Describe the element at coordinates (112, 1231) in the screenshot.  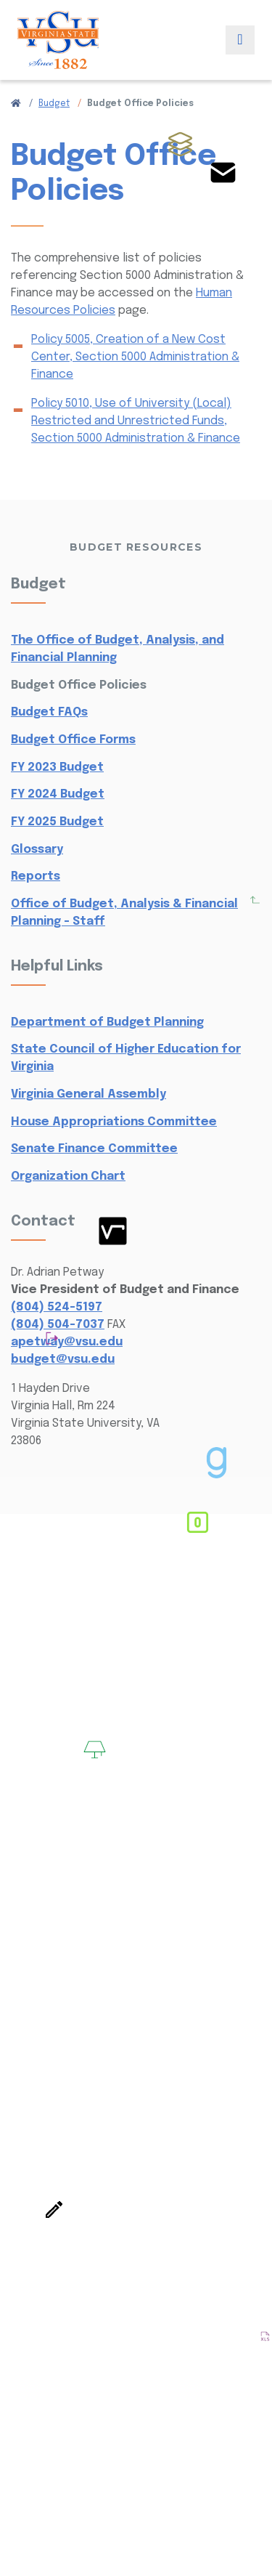
I see `insert square root symbol` at that location.